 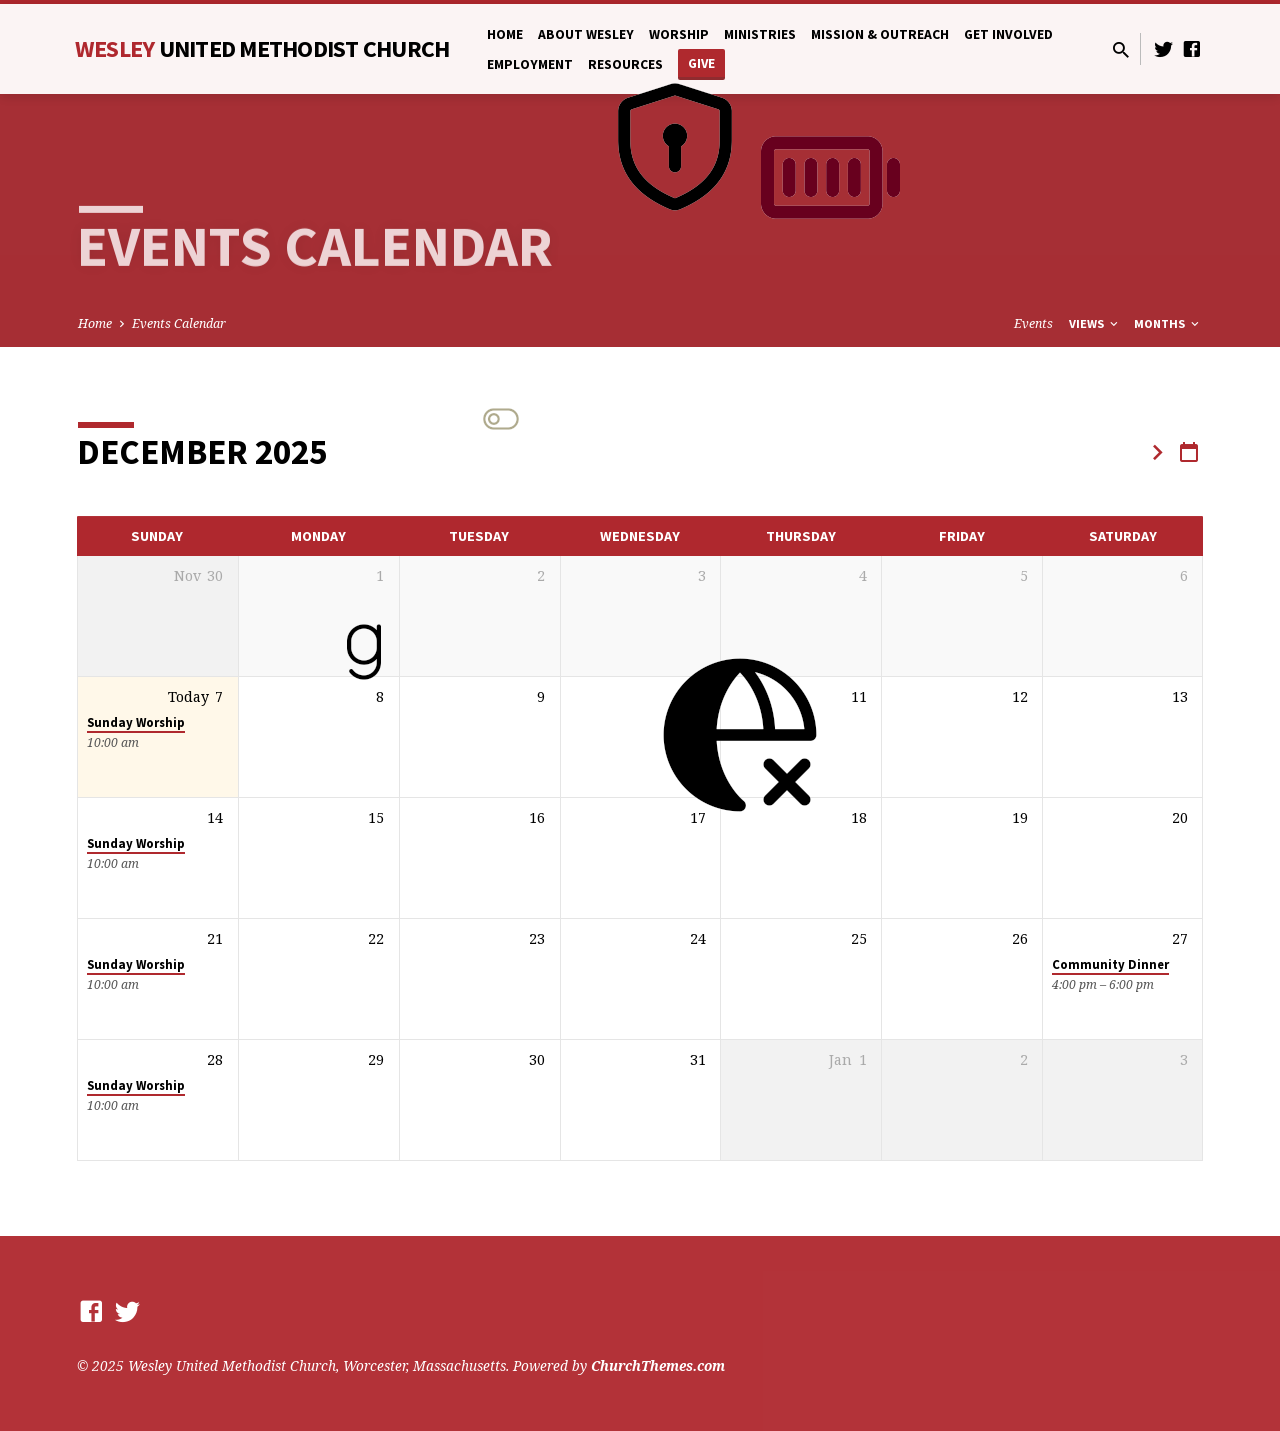 I want to click on indicates secure or encrypted content, so click(x=675, y=148).